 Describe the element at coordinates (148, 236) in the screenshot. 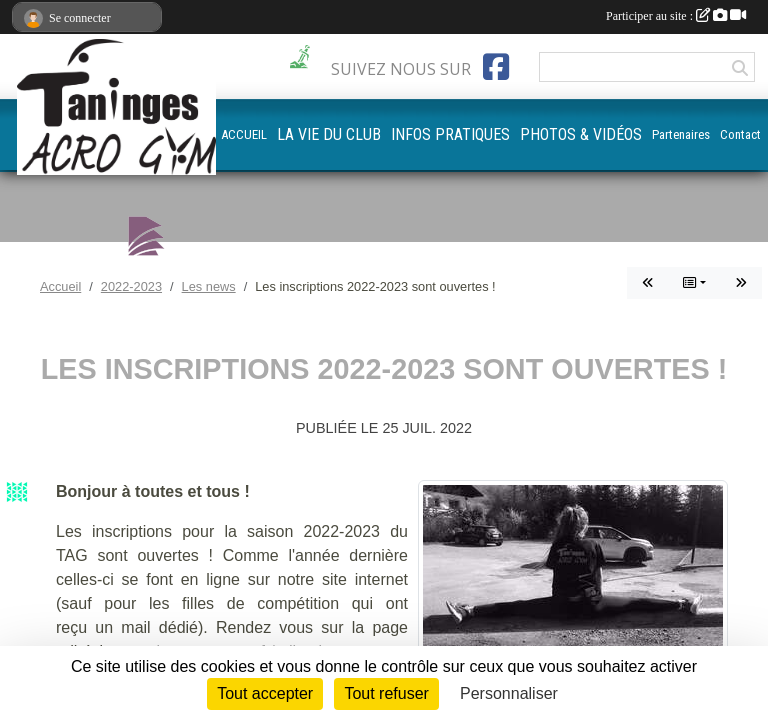

I see `view documents or files` at that location.